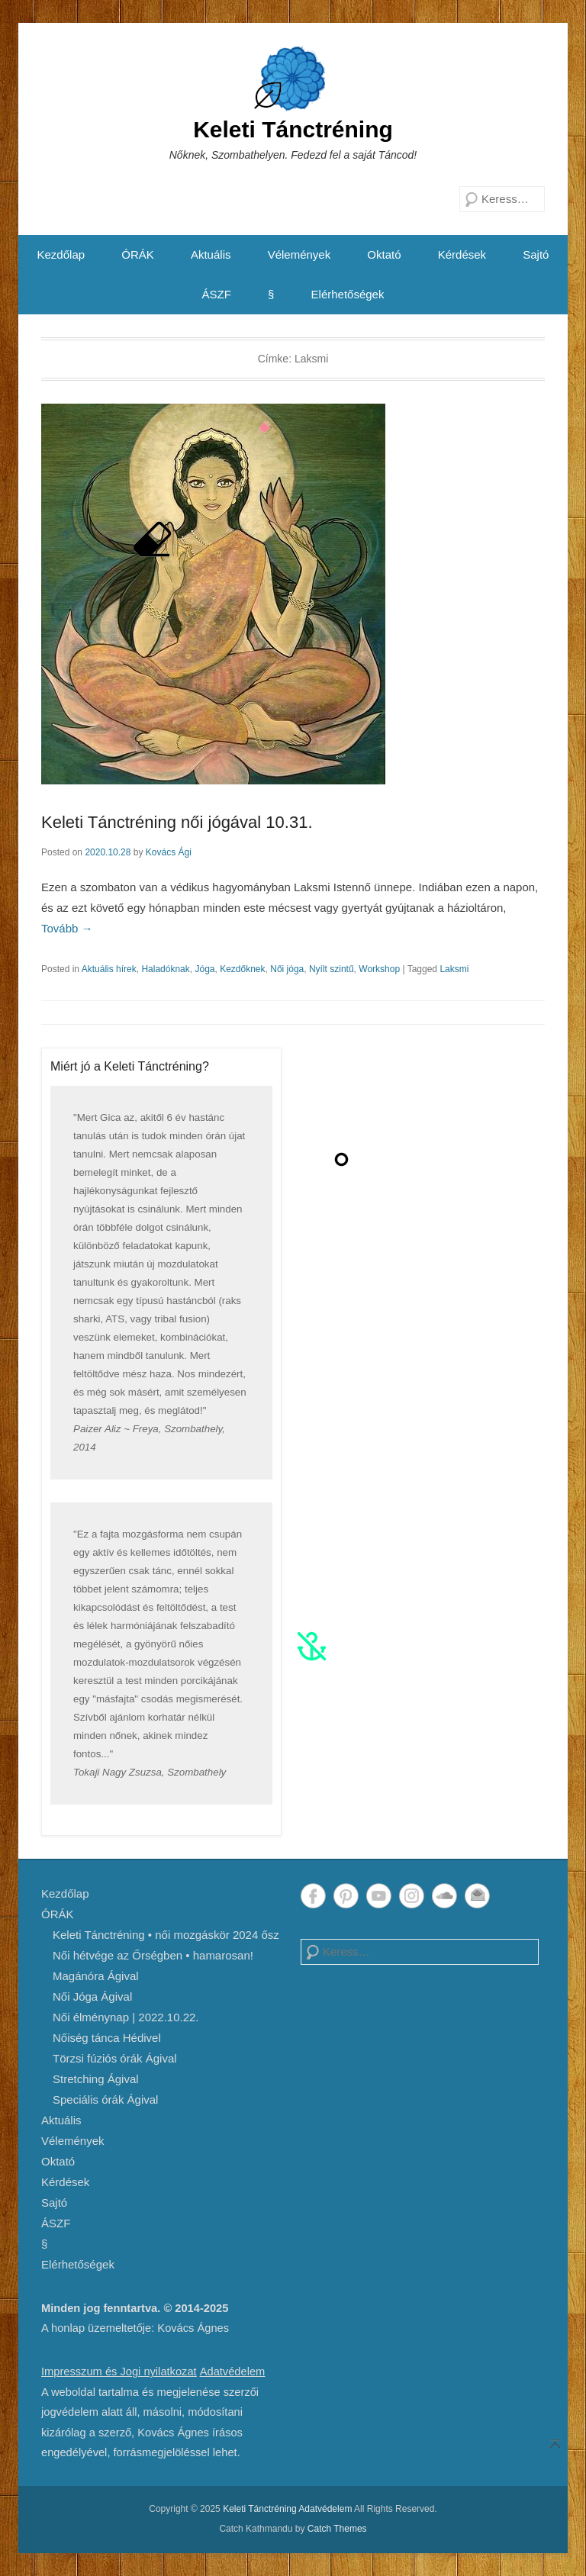 The image size is (586, 2576). I want to click on indicates eco-friendly or sustainable option, so click(268, 95).